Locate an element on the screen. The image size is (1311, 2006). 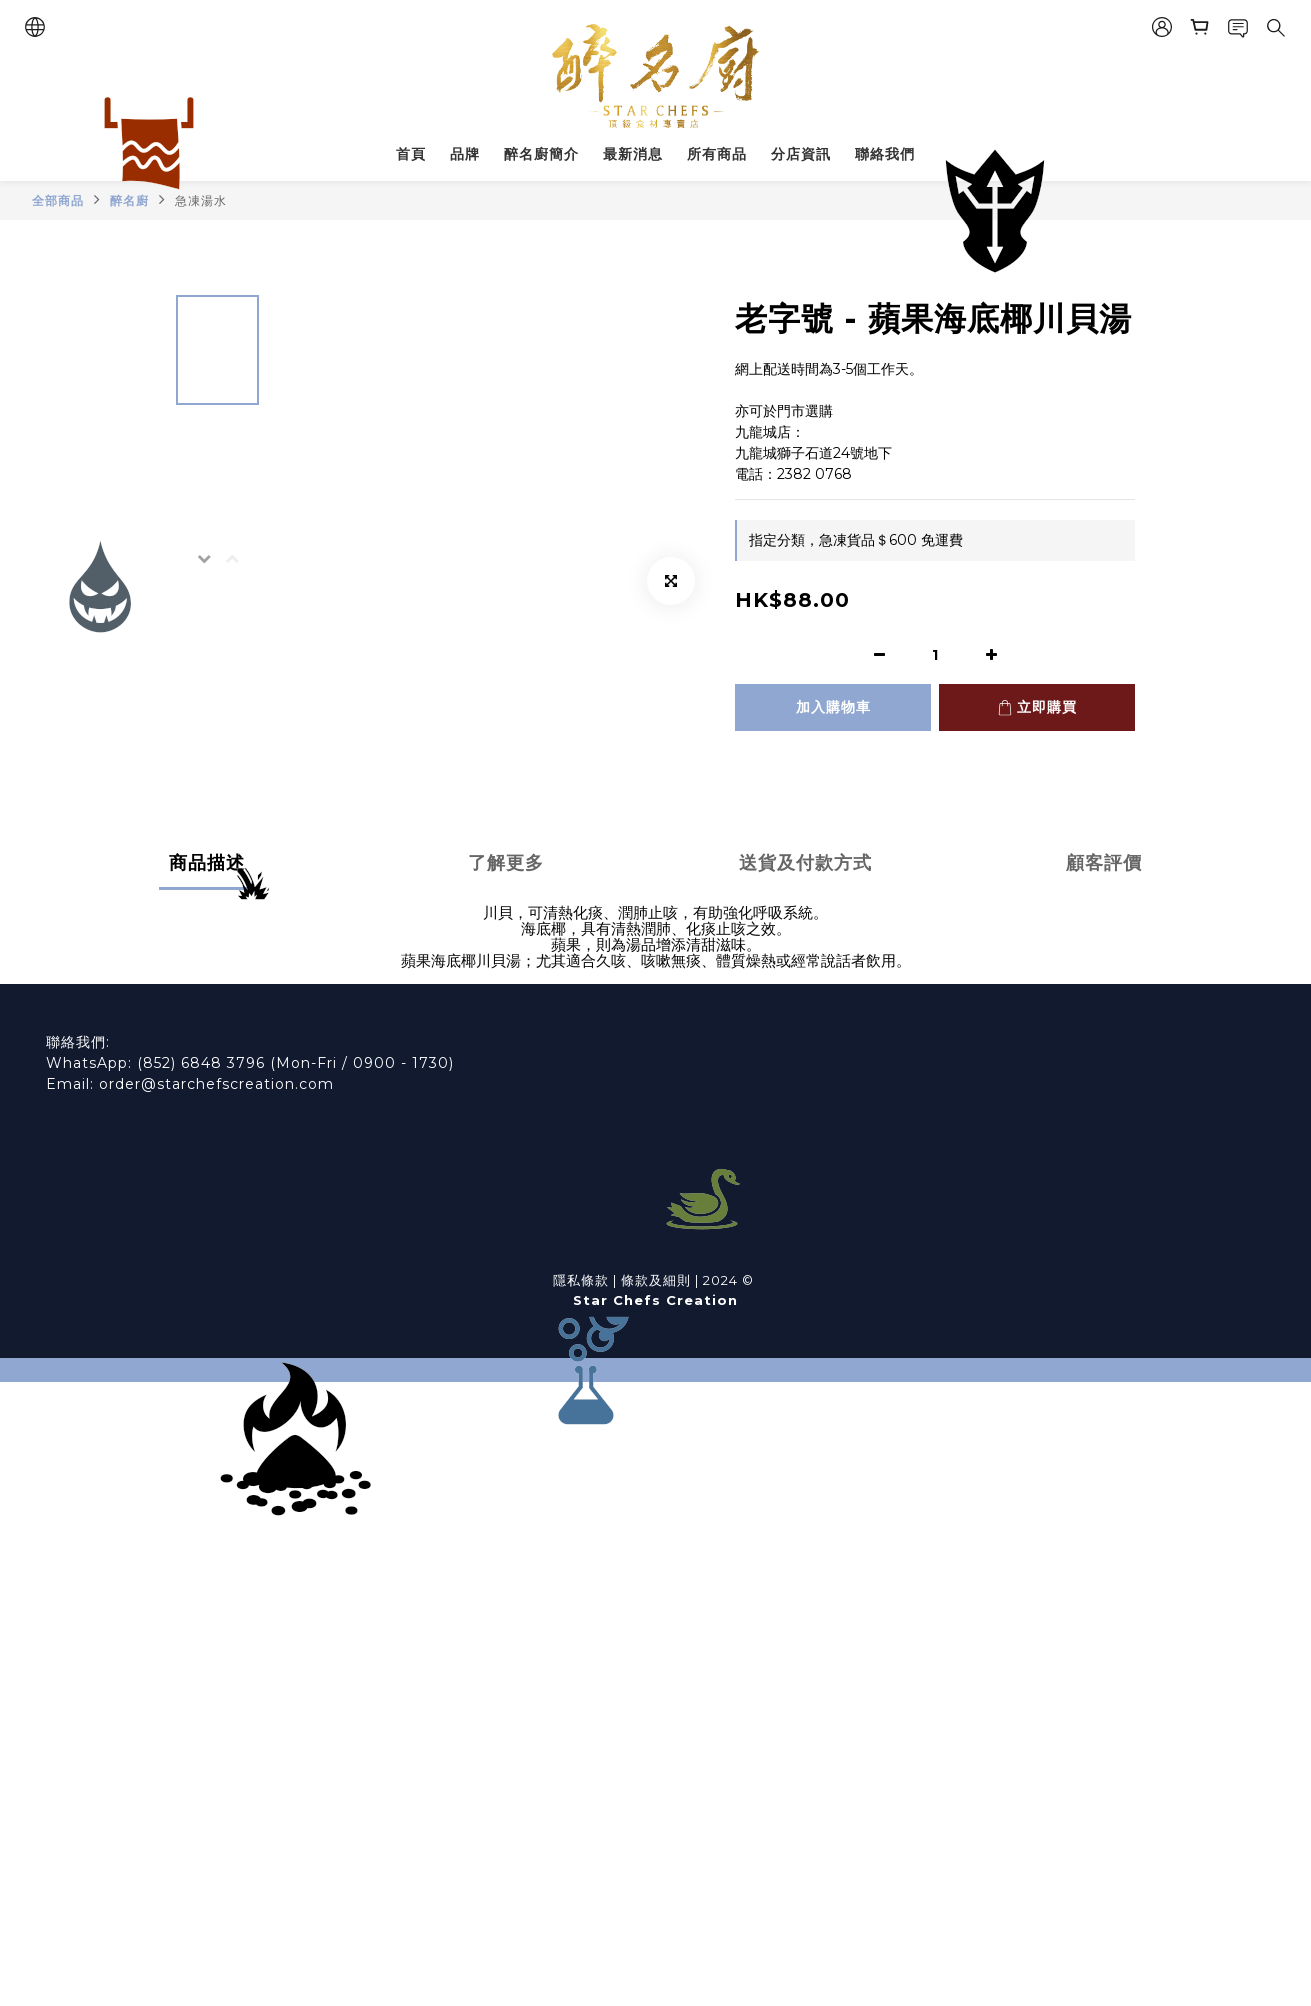
access chemistry or science experiments is located at coordinates (586, 1370).